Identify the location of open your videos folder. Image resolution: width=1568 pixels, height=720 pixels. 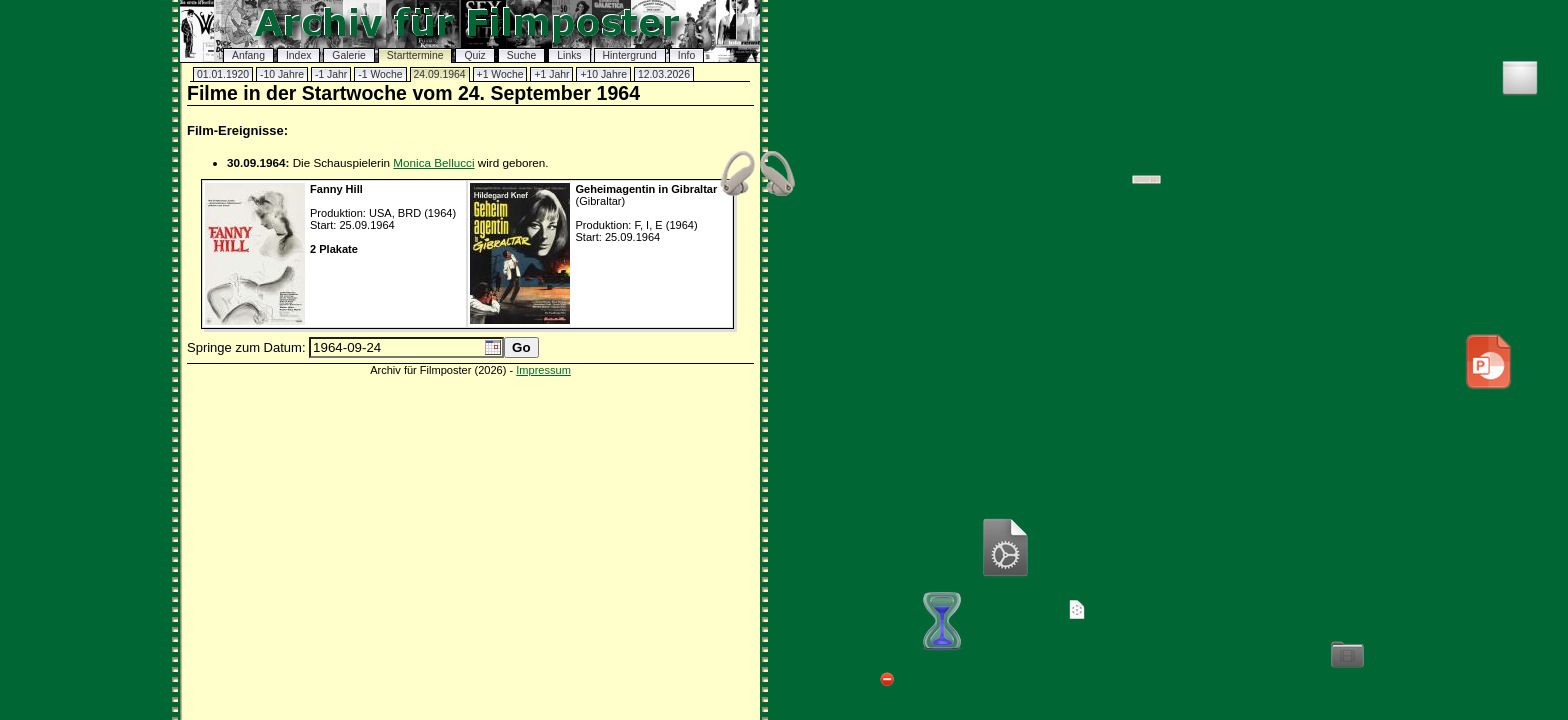
(1347, 654).